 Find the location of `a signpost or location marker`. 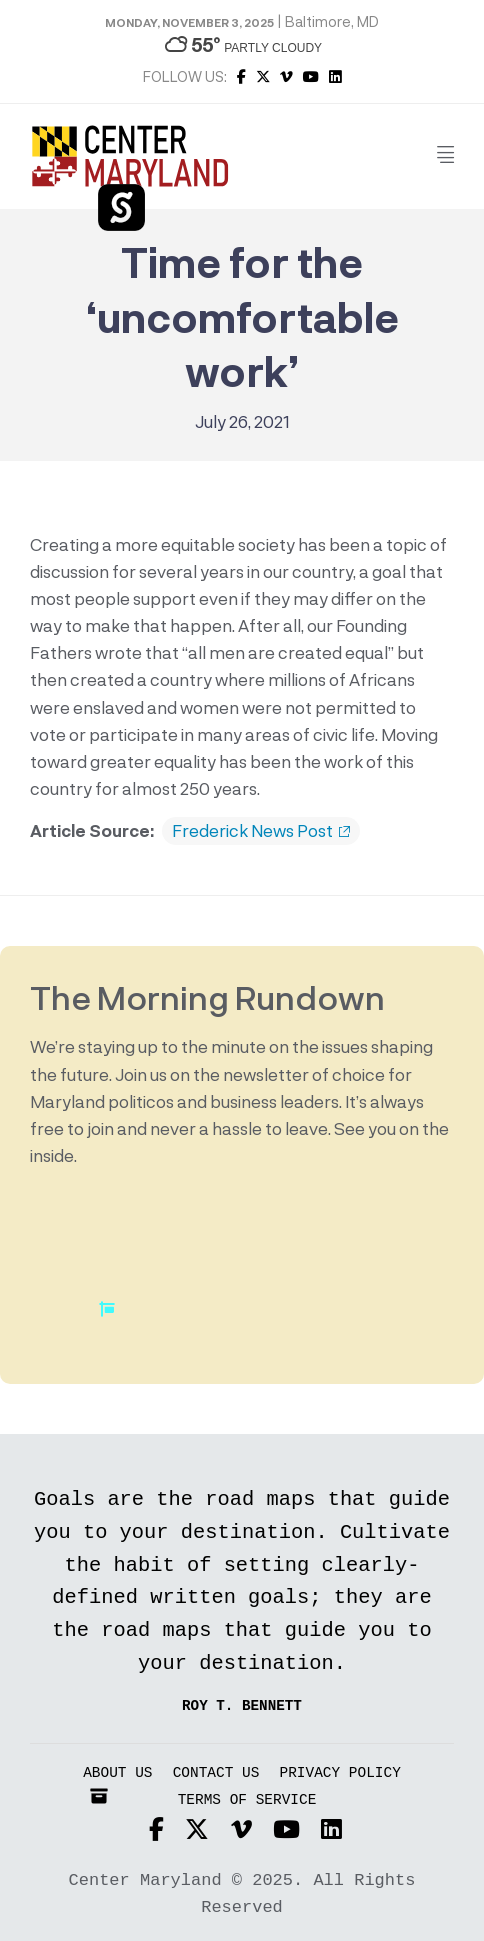

a signpost or location marker is located at coordinates (107, 1309).